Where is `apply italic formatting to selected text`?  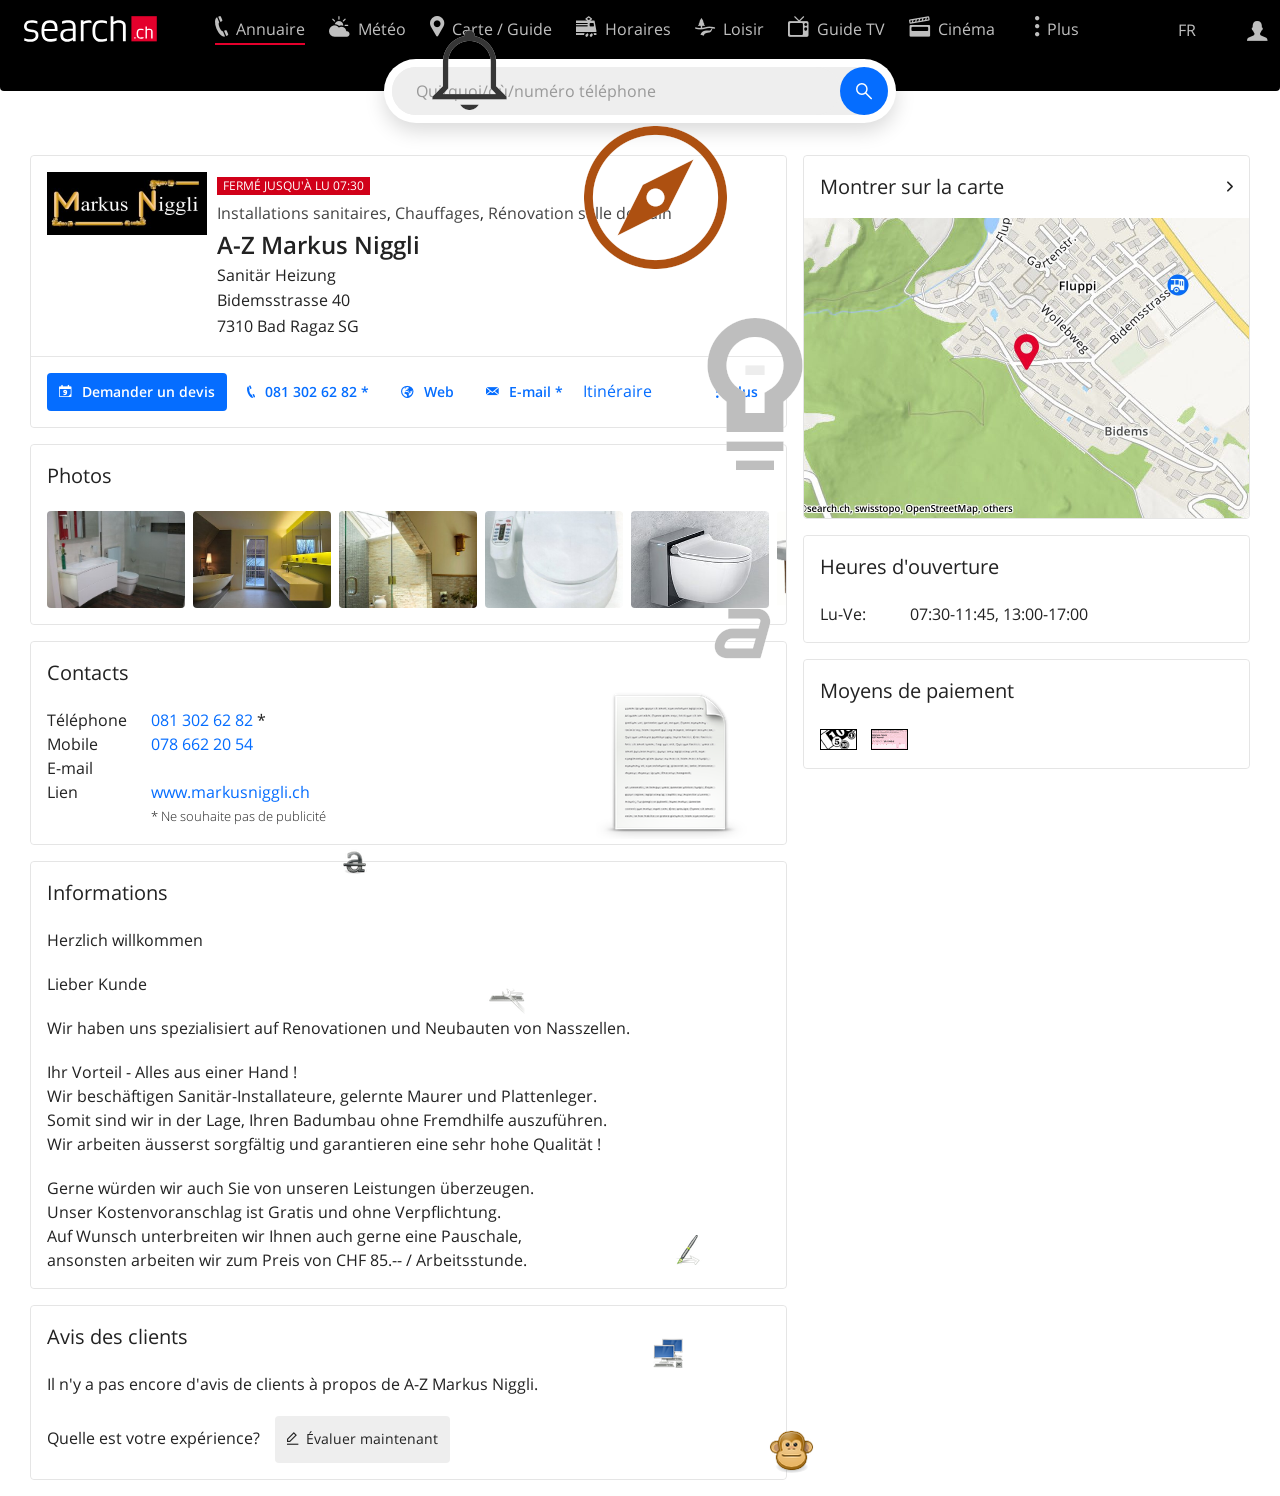
apply italic formatting to selected text is located at coordinates (745, 633).